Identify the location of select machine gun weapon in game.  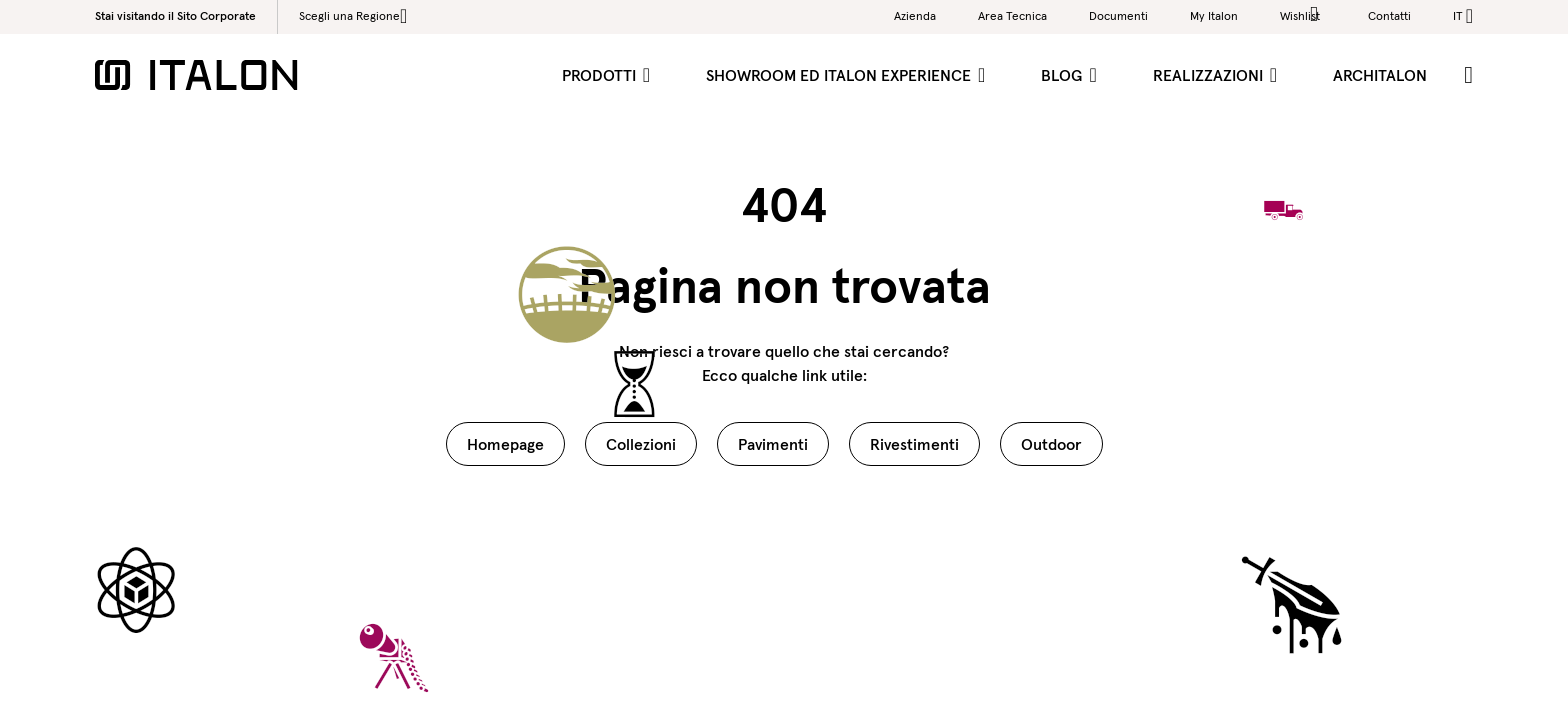
(394, 658).